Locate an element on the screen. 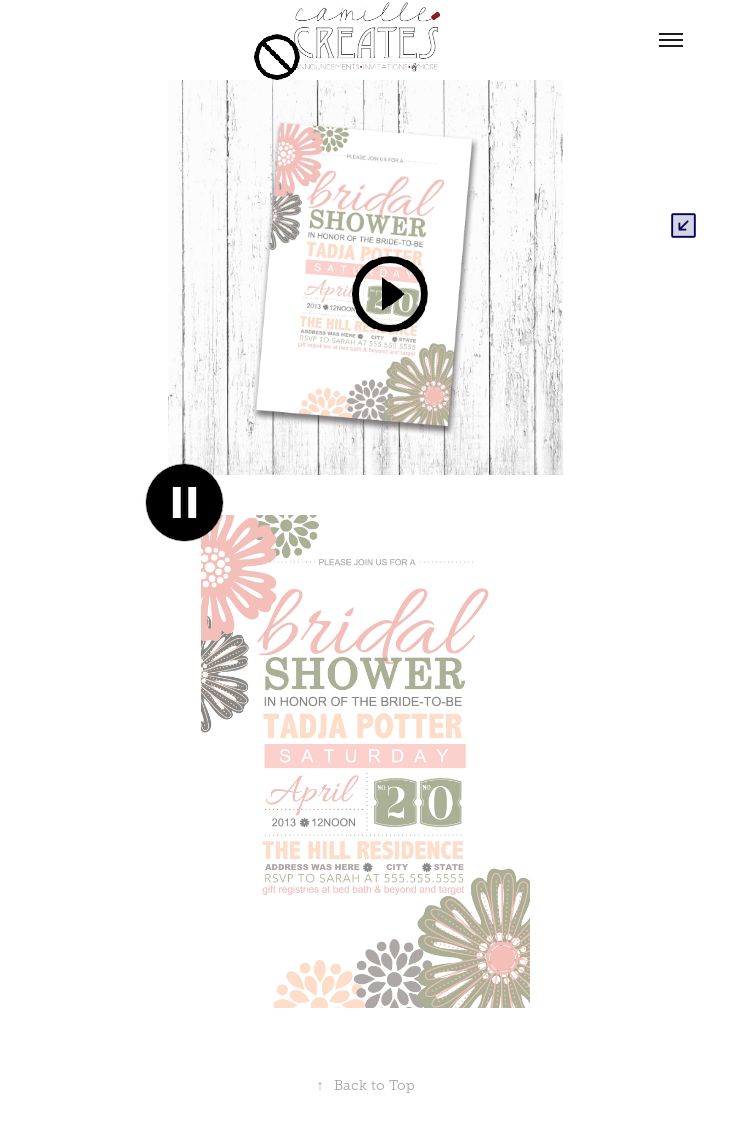 The height and width of the screenshot is (1122, 731). mark content as not interested is located at coordinates (277, 57).